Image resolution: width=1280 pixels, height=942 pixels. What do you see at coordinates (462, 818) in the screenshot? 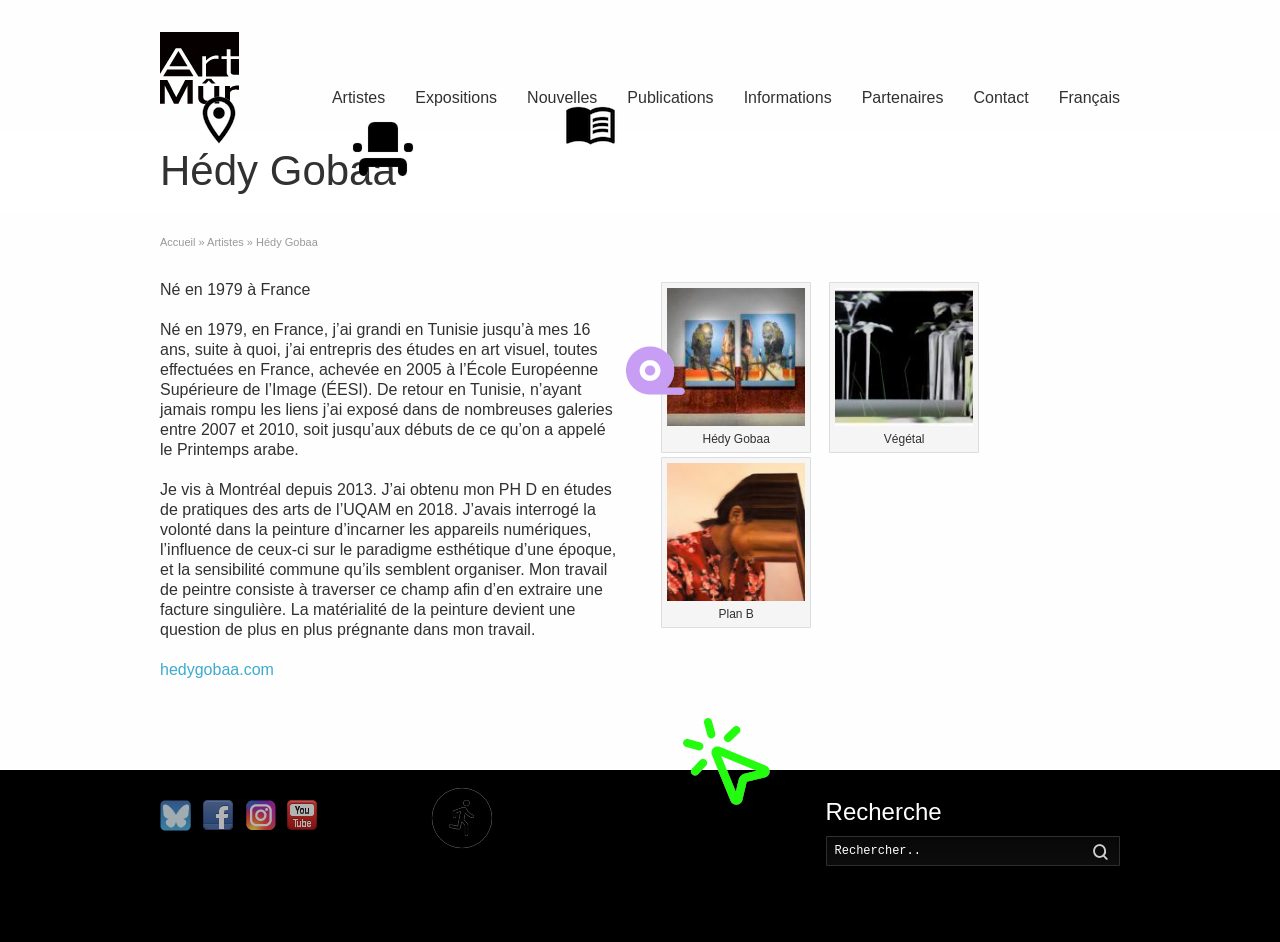
I see `start running or jogging activity` at bounding box center [462, 818].